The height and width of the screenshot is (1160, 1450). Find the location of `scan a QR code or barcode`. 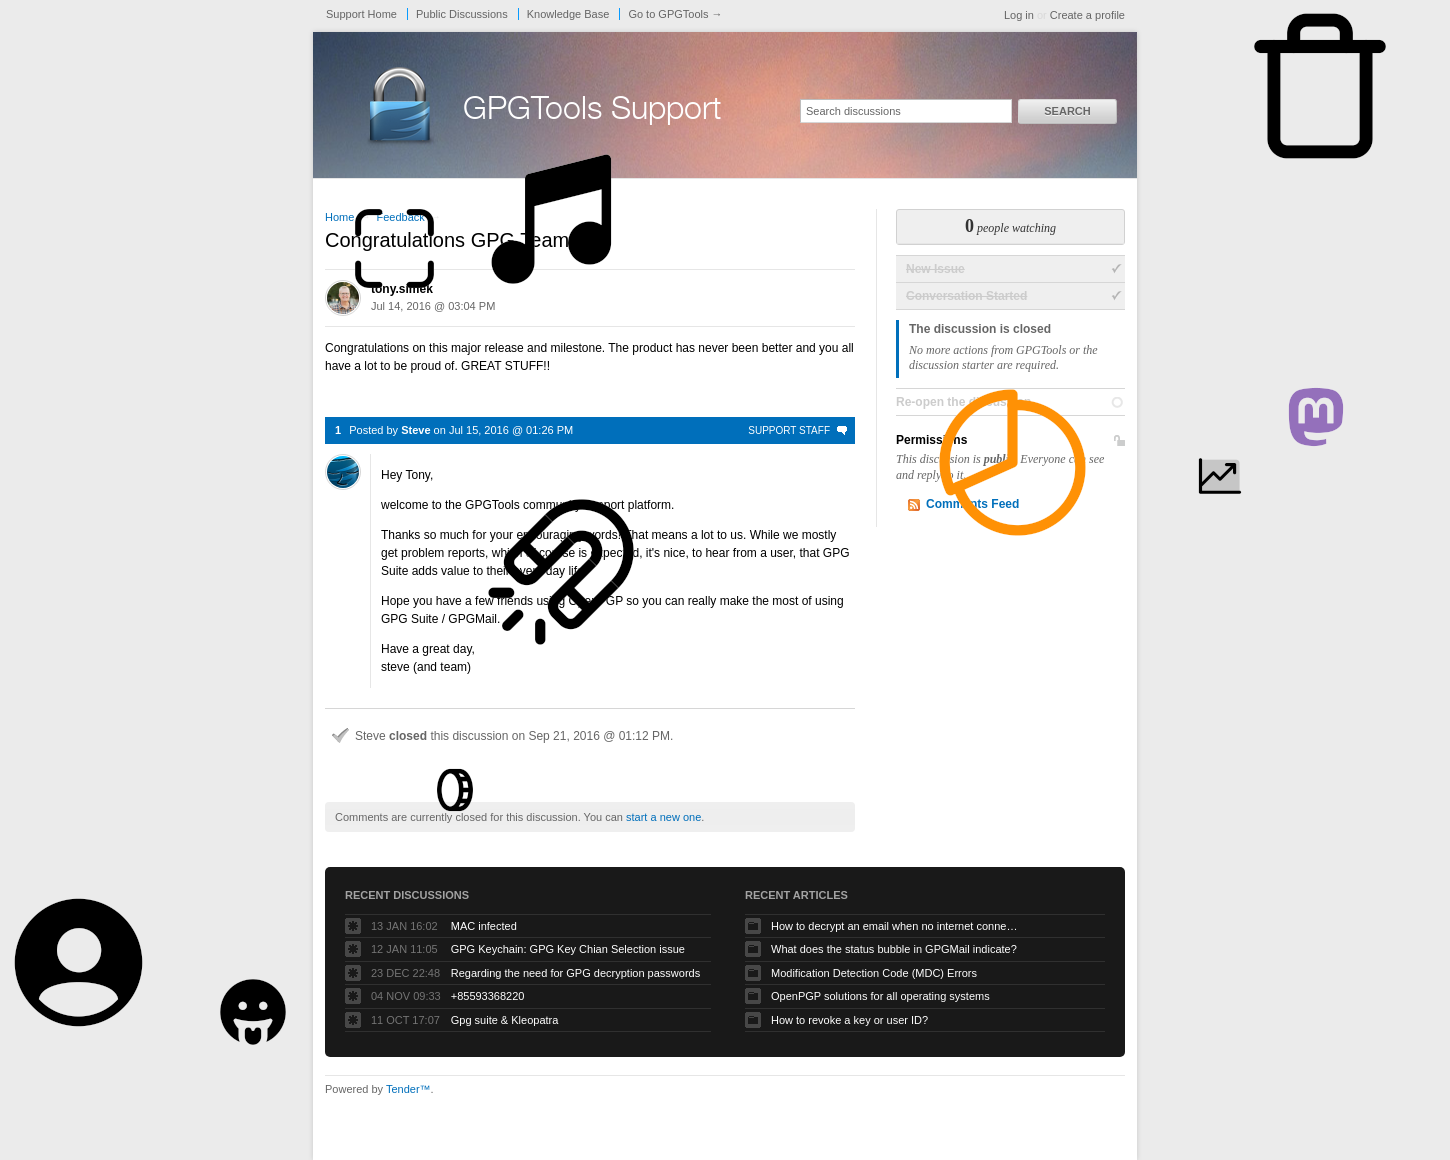

scan a QR code or barcode is located at coordinates (394, 248).